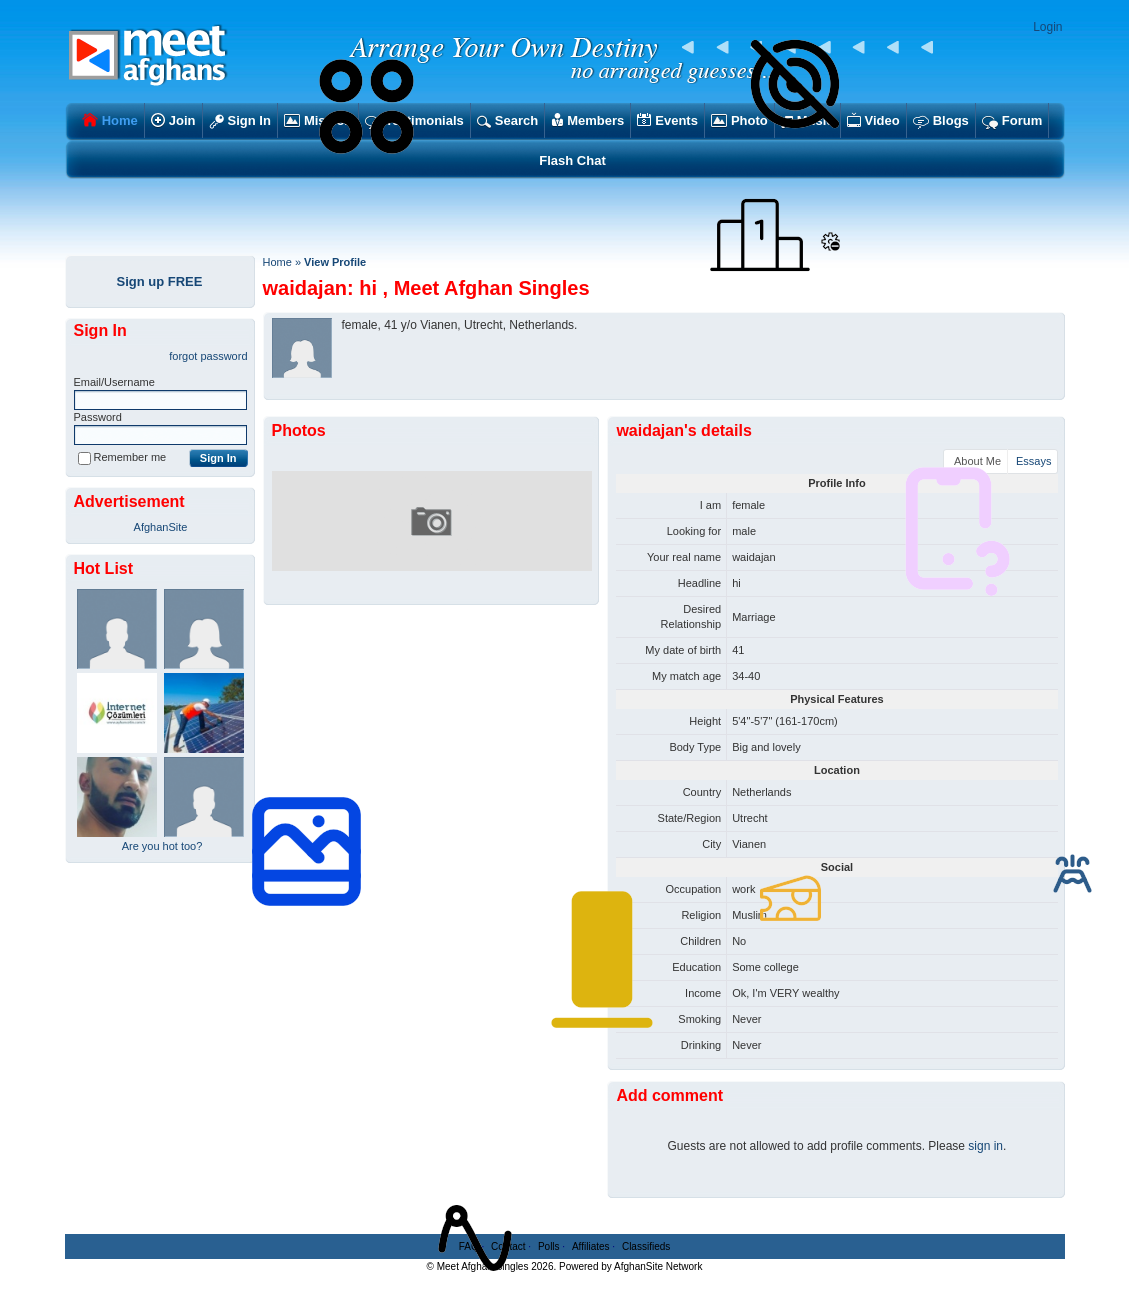 This screenshot has height=1299, width=1129. Describe the element at coordinates (948, 528) in the screenshot. I see `get help with mobile device settings` at that location.